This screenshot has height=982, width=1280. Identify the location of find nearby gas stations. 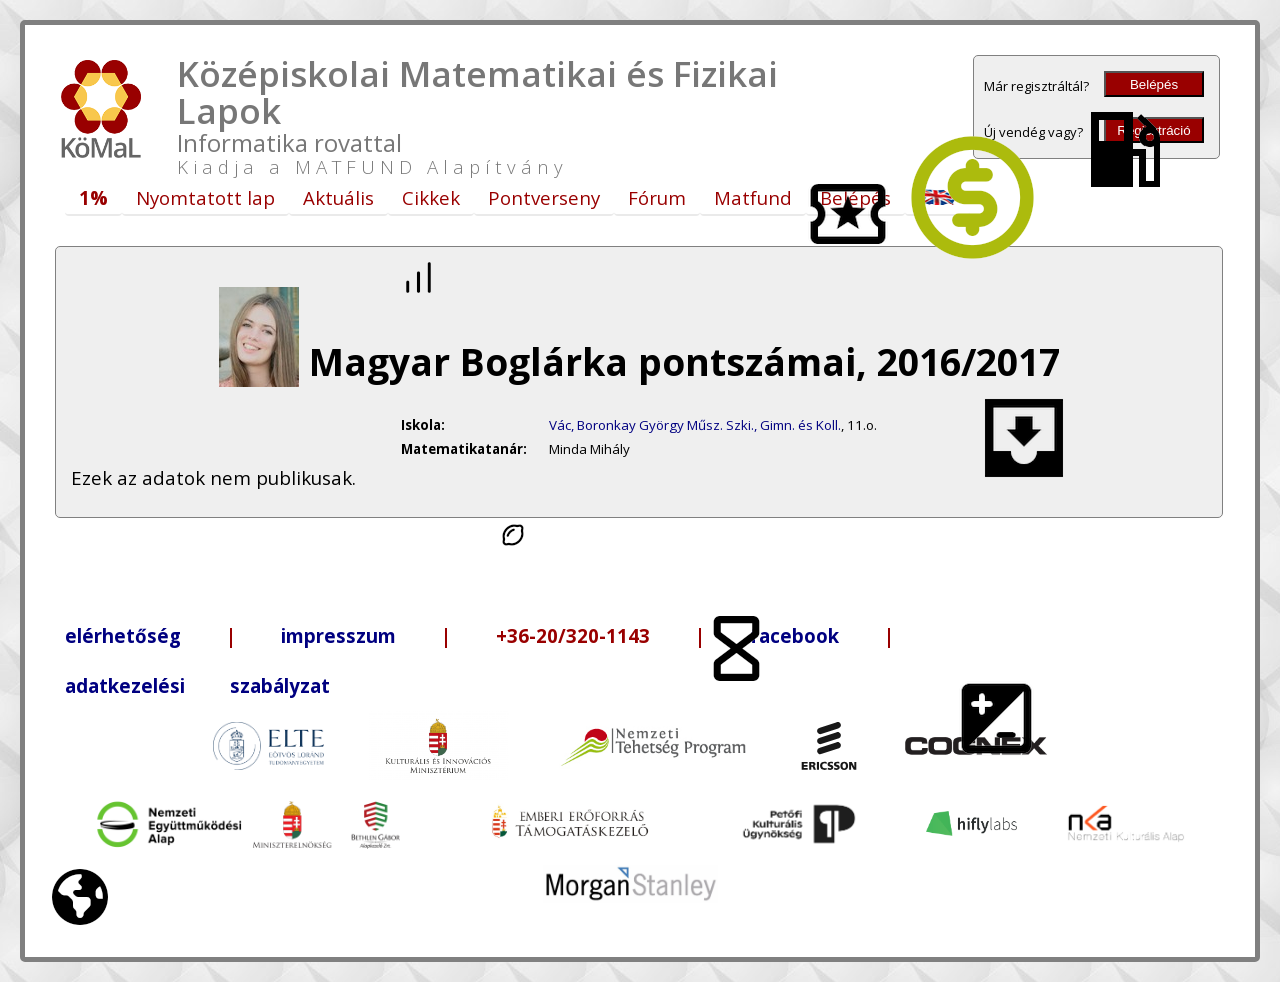
(1124, 149).